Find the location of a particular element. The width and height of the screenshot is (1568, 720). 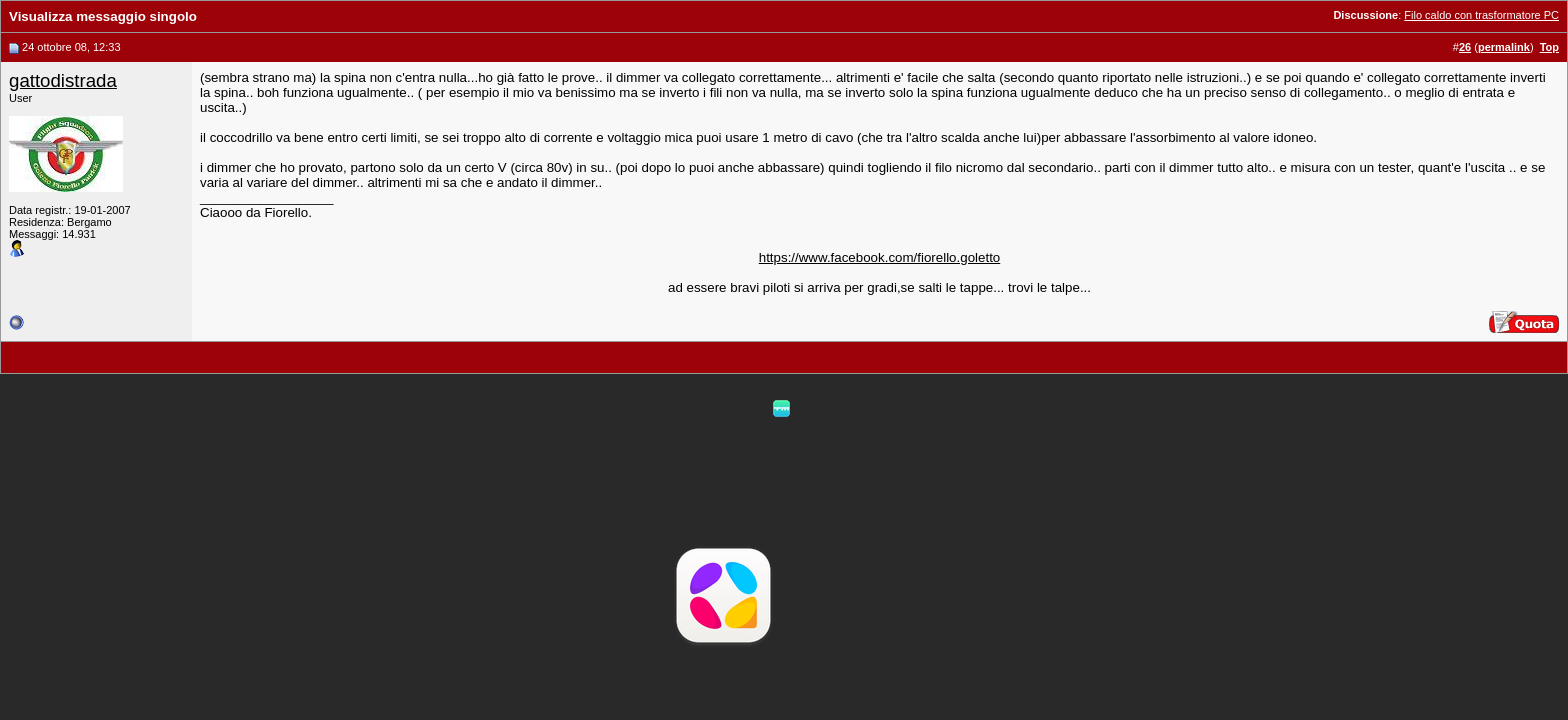

open AppFlowy app is located at coordinates (723, 595).